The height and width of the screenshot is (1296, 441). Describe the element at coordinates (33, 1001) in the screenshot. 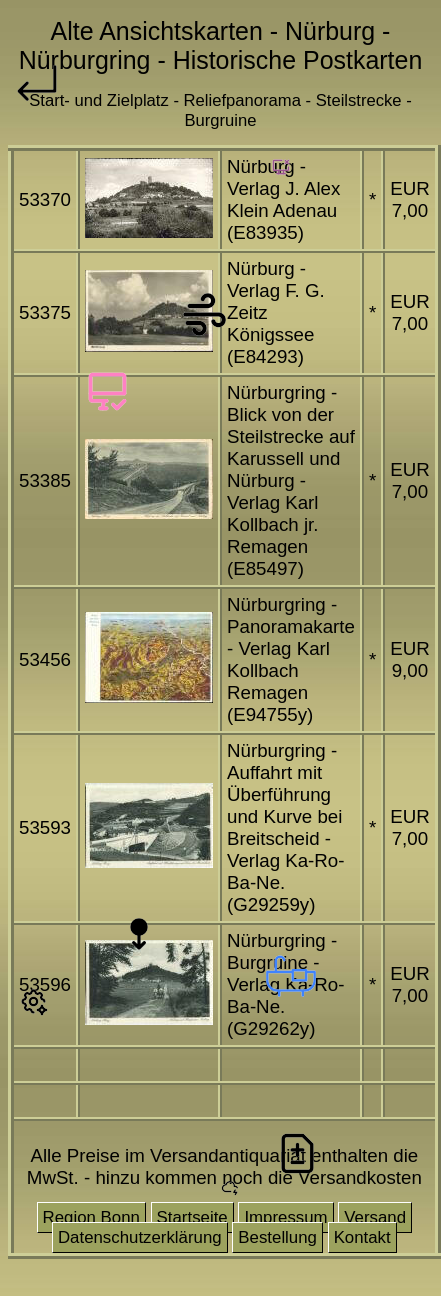

I see `access AI-powered or smart settings` at that location.